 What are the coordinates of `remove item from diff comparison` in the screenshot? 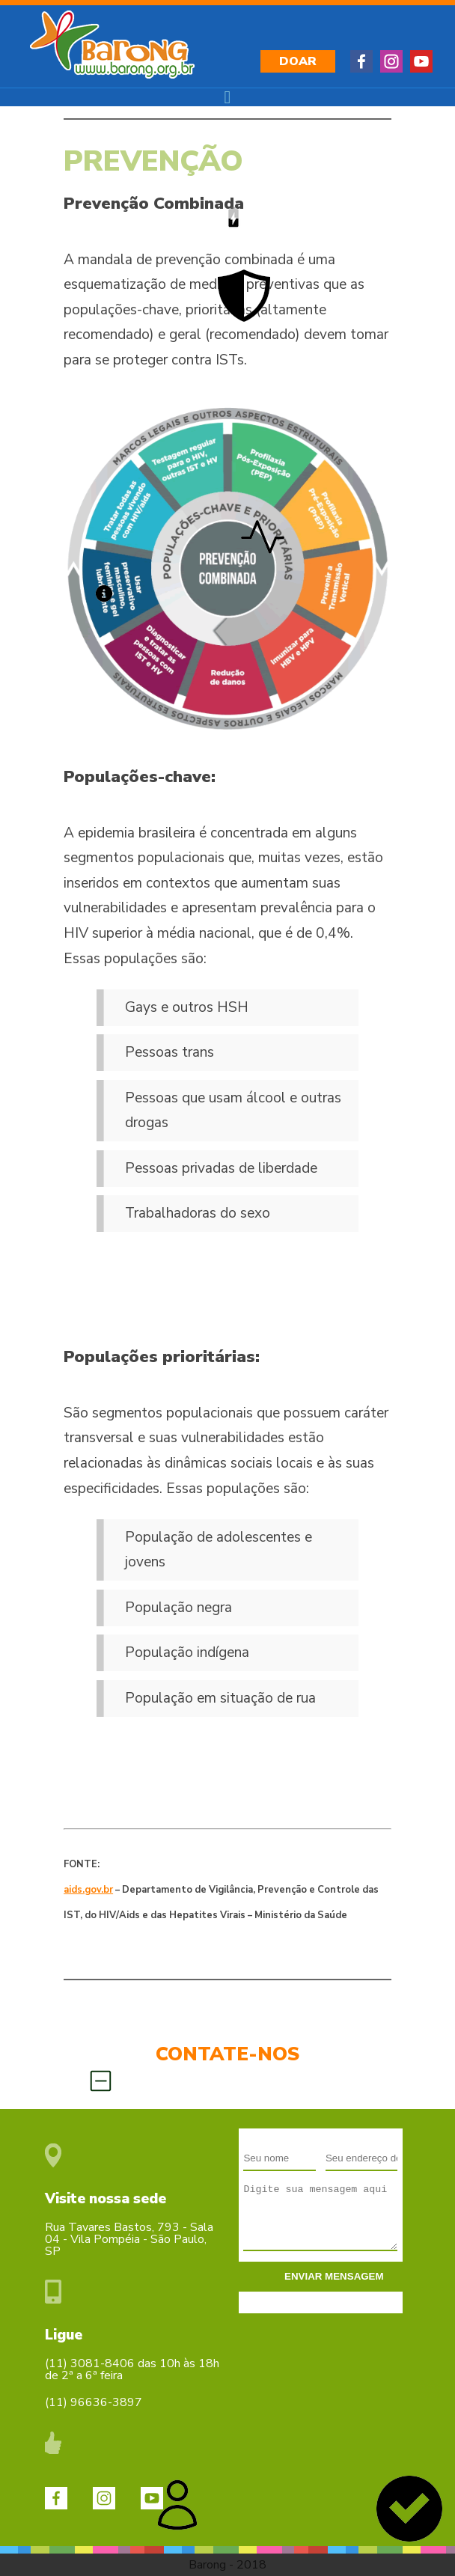 It's located at (100, 2081).